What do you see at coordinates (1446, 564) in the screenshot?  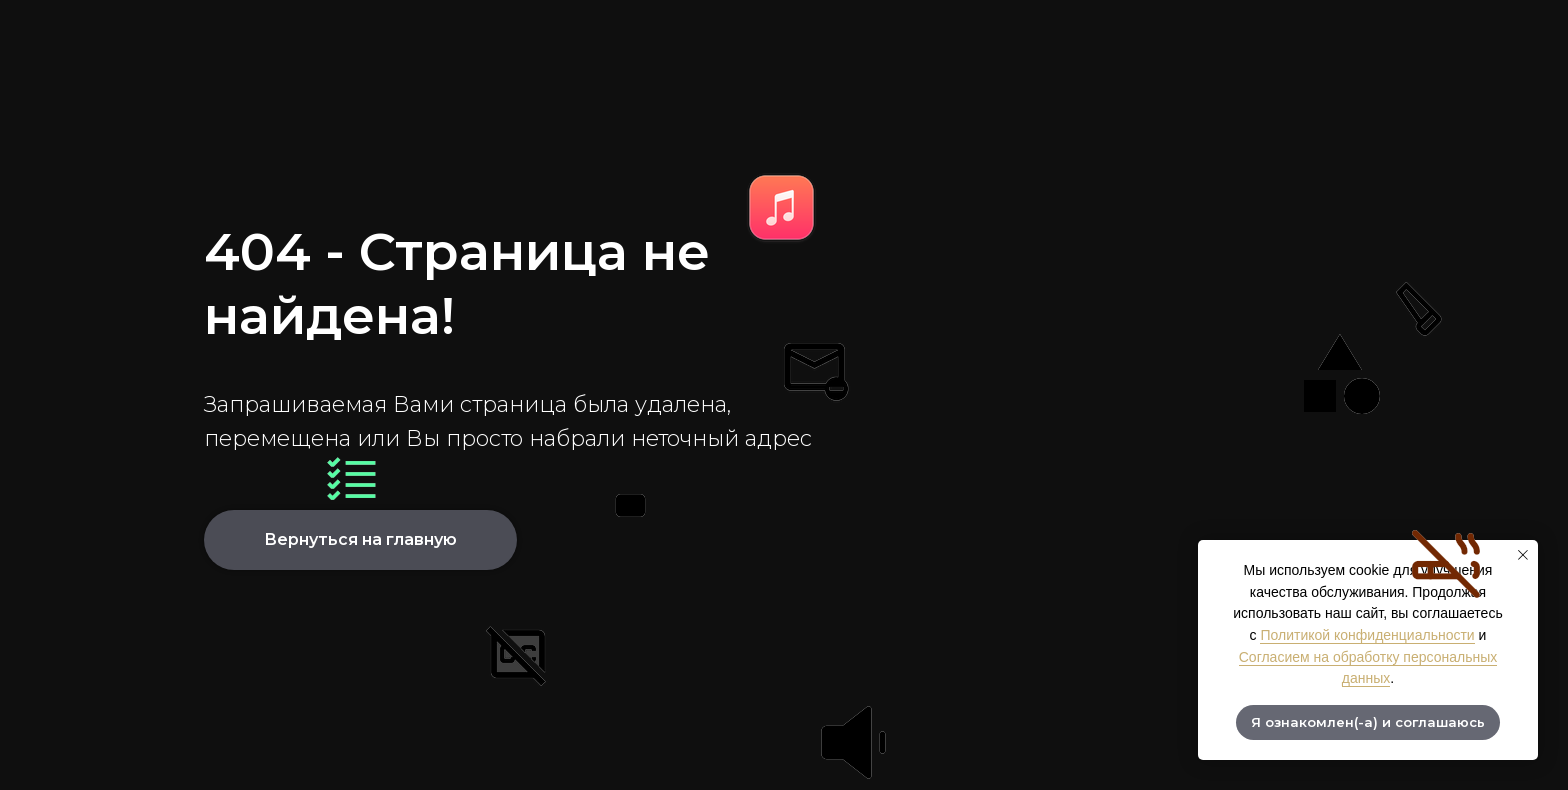 I see `no smoking allowed in this area` at bounding box center [1446, 564].